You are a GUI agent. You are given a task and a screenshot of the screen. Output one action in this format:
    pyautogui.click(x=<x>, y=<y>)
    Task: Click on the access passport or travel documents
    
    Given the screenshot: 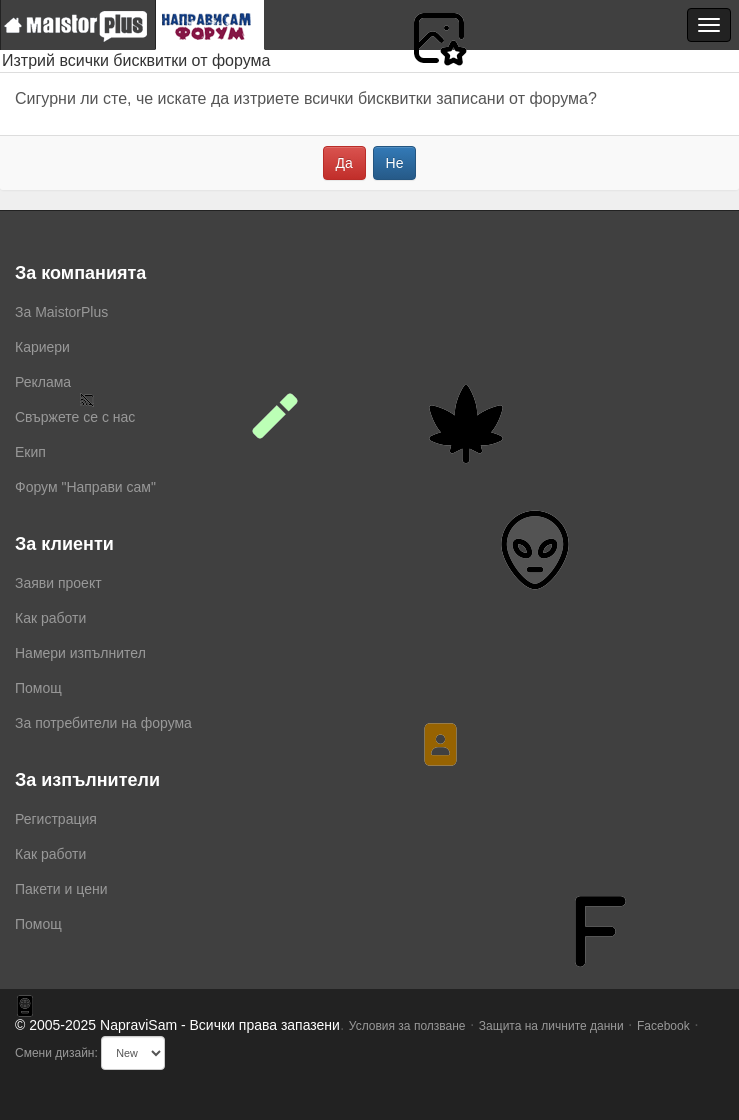 What is the action you would take?
    pyautogui.click(x=25, y=1006)
    